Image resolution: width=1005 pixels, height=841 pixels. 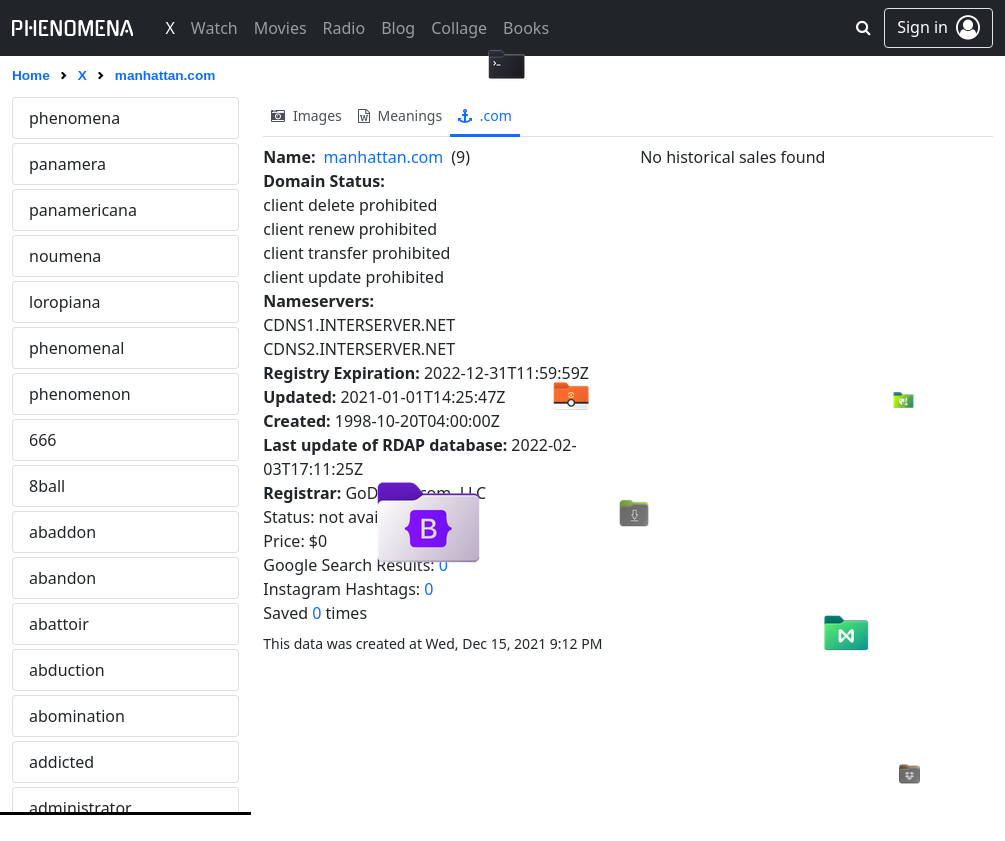 What do you see at coordinates (846, 634) in the screenshot?
I see `open wondershare edrawmind project folder` at bounding box center [846, 634].